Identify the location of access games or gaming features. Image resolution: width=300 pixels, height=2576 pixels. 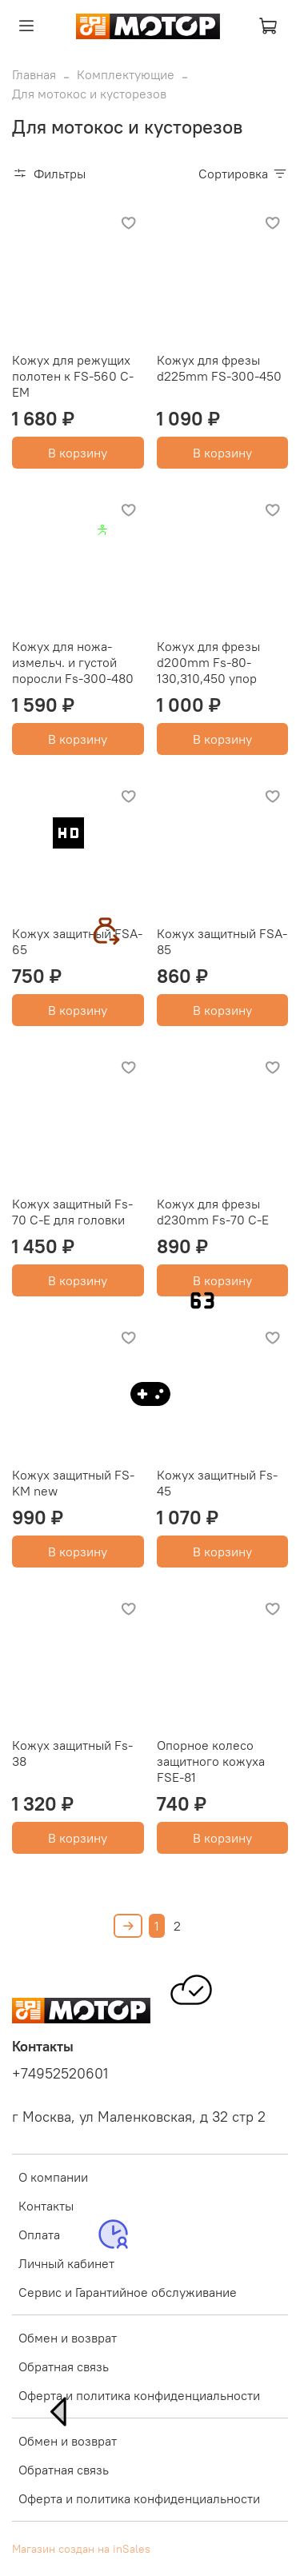
(150, 1394).